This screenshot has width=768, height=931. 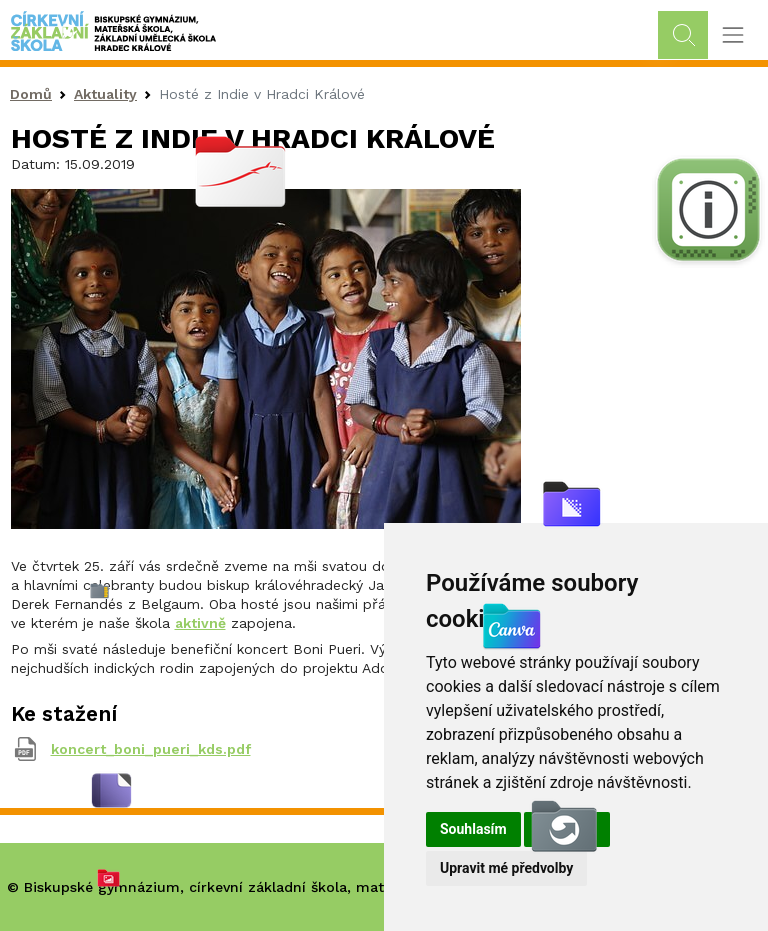 What do you see at coordinates (108, 878) in the screenshot?
I see `open 4K Slideshow Maker project folder` at bounding box center [108, 878].